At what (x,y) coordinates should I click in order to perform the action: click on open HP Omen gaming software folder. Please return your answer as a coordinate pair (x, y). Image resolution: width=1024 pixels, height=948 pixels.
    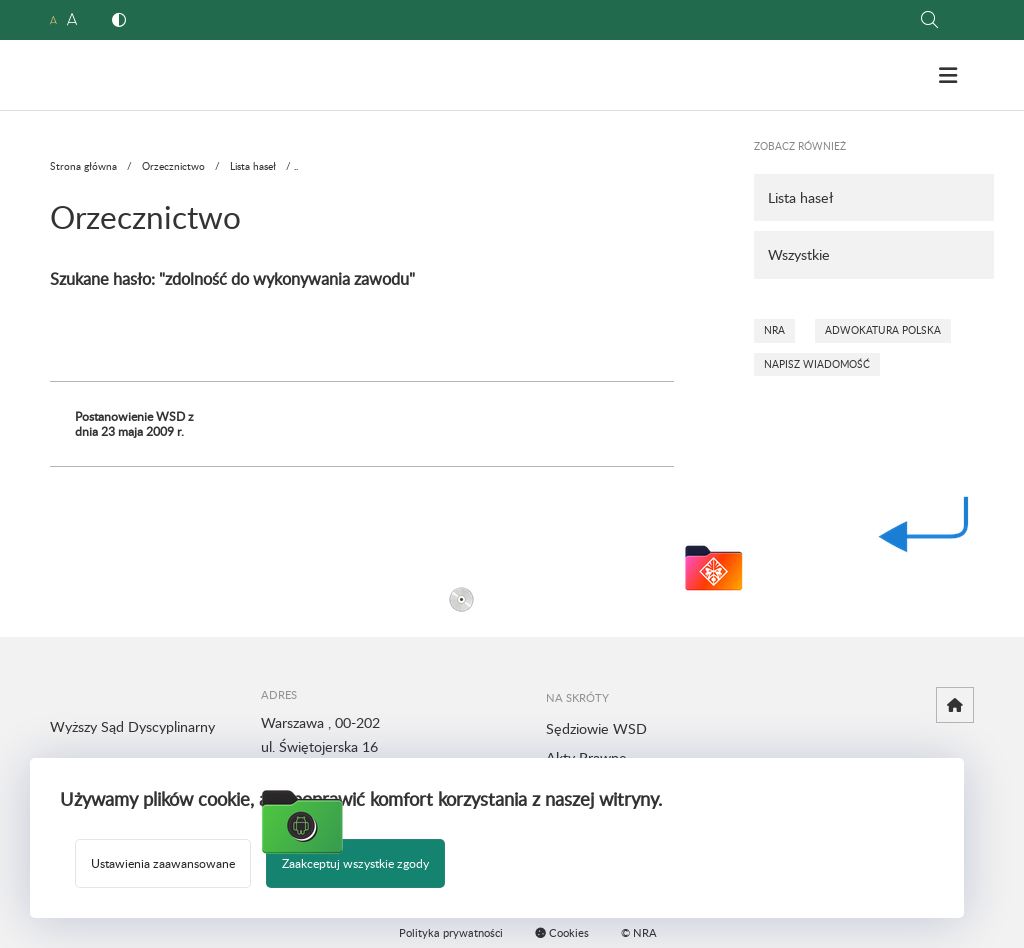
    Looking at the image, I should click on (713, 569).